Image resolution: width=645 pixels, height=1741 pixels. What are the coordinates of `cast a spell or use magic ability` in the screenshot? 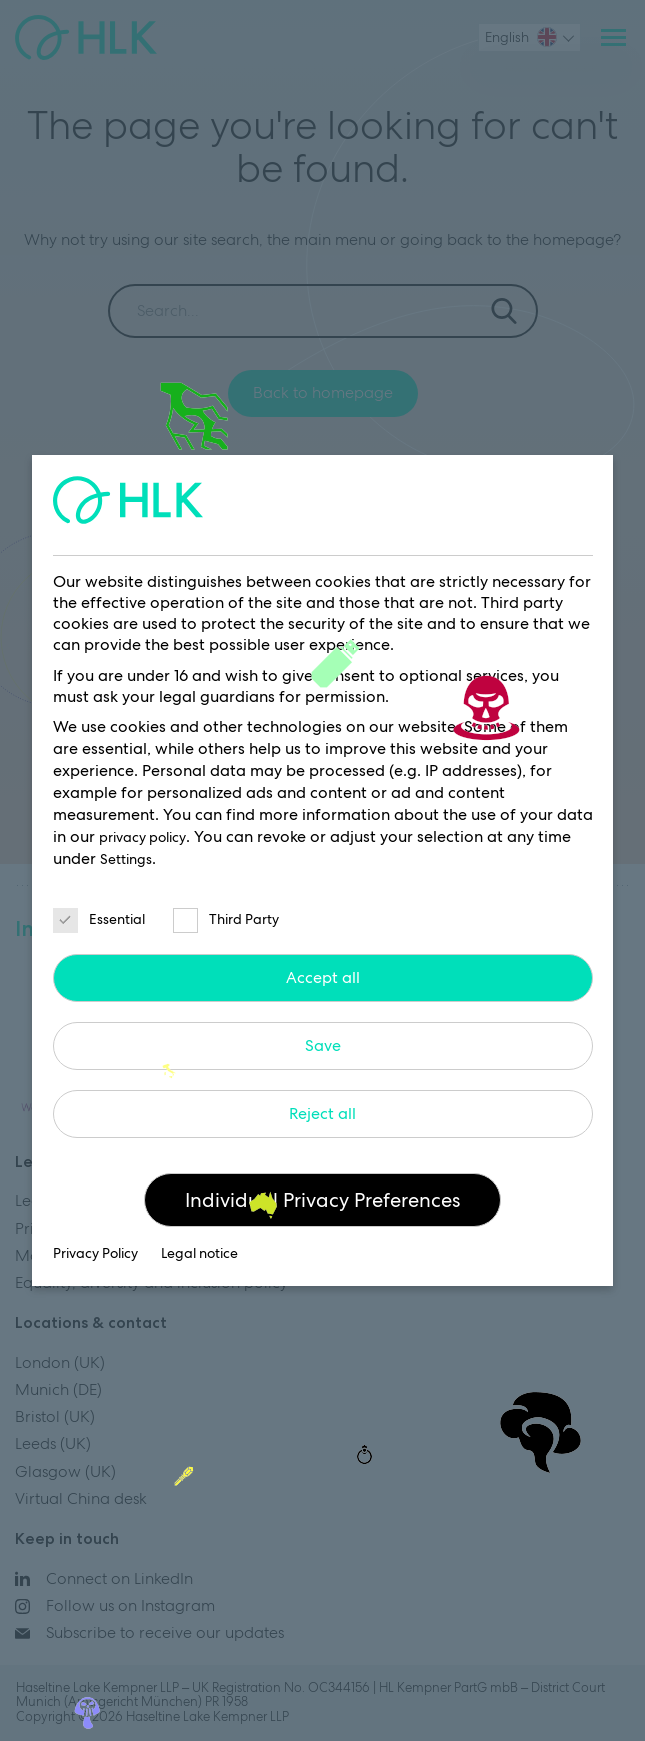 It's located at (184, 1476).